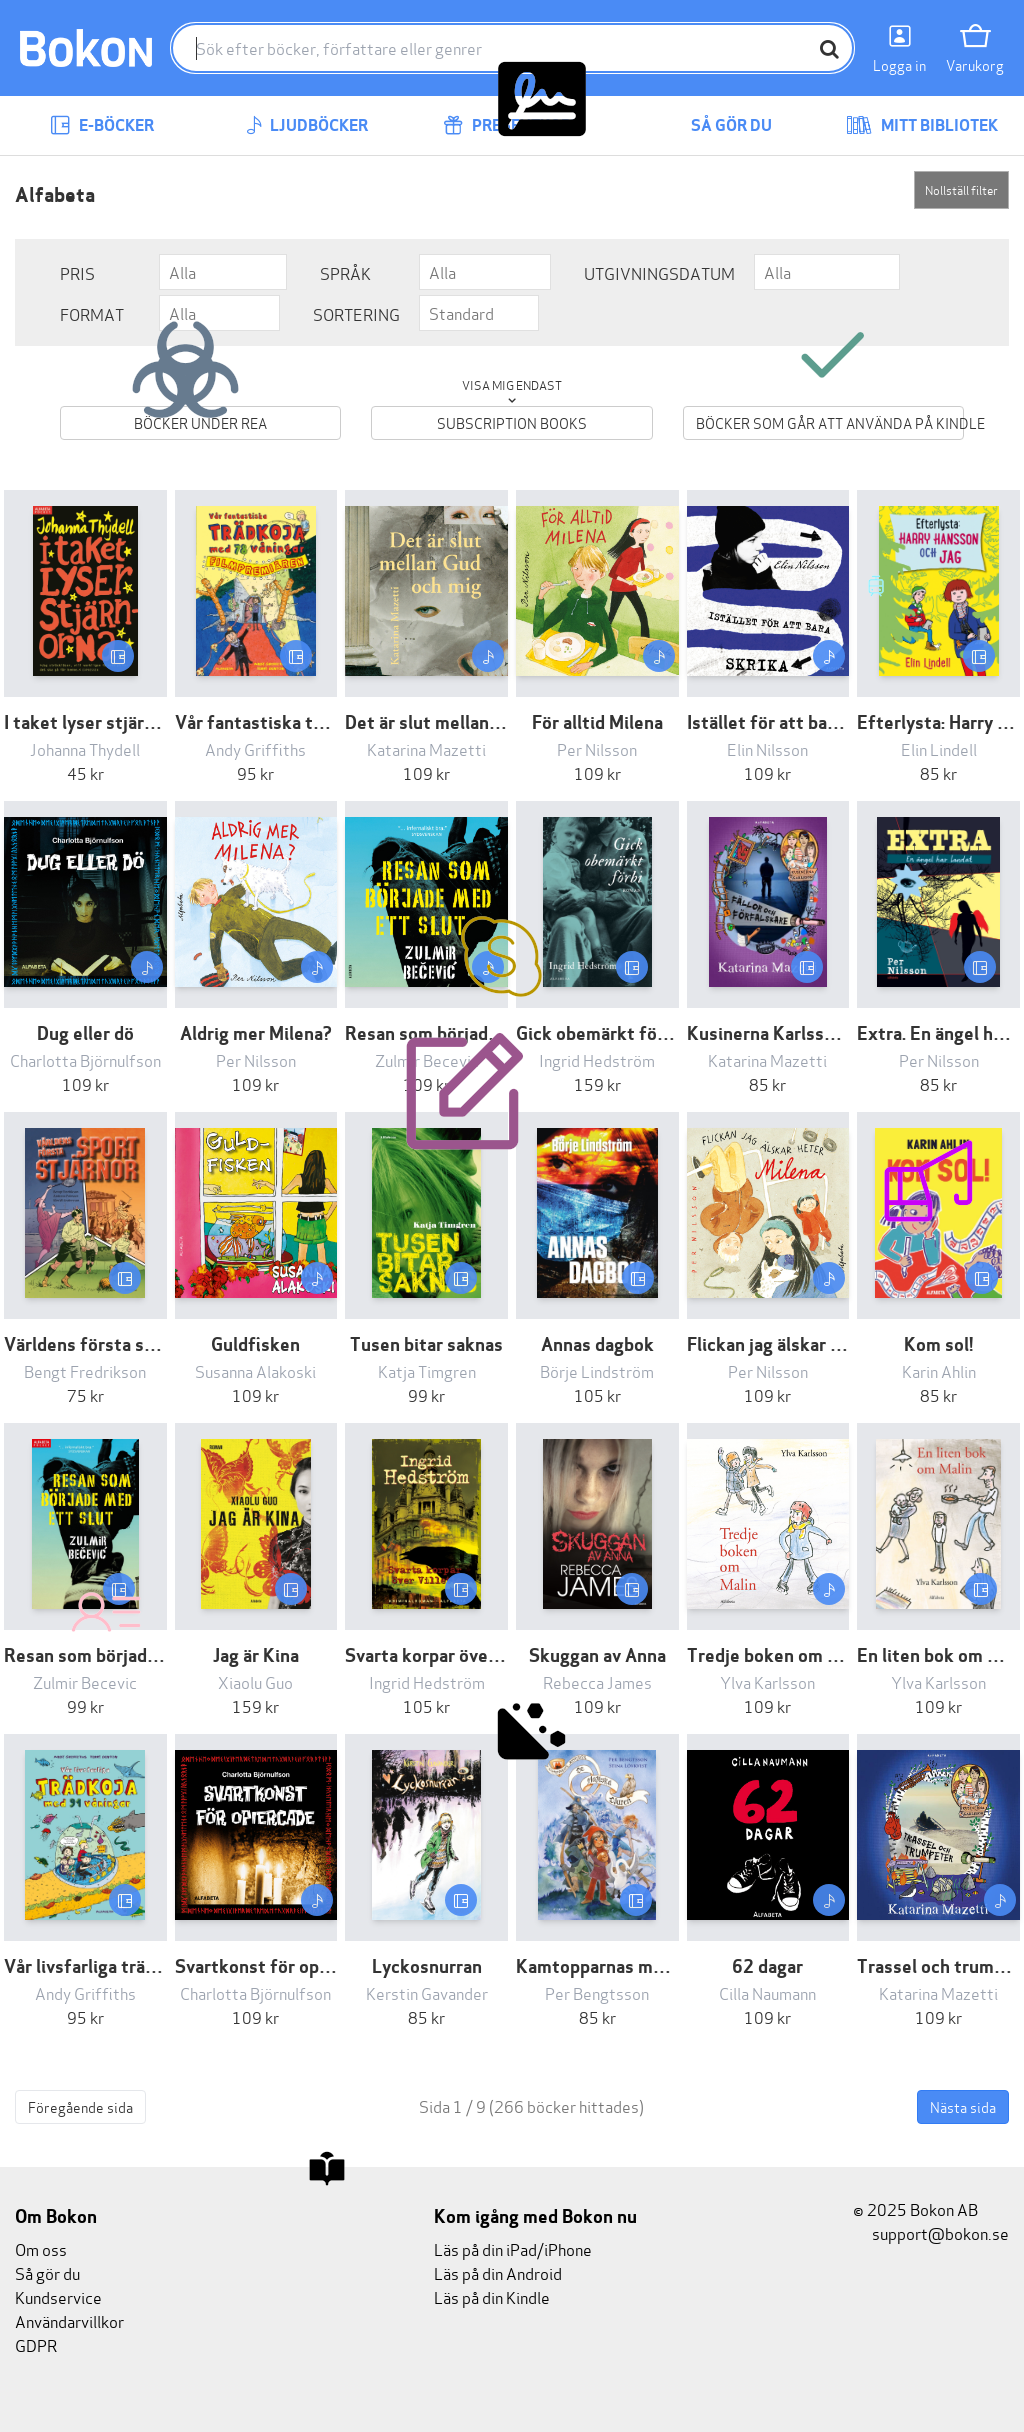 The height and width of the screenshot is (2432, 1024). I want to click on open skype app, so click(501, 956).